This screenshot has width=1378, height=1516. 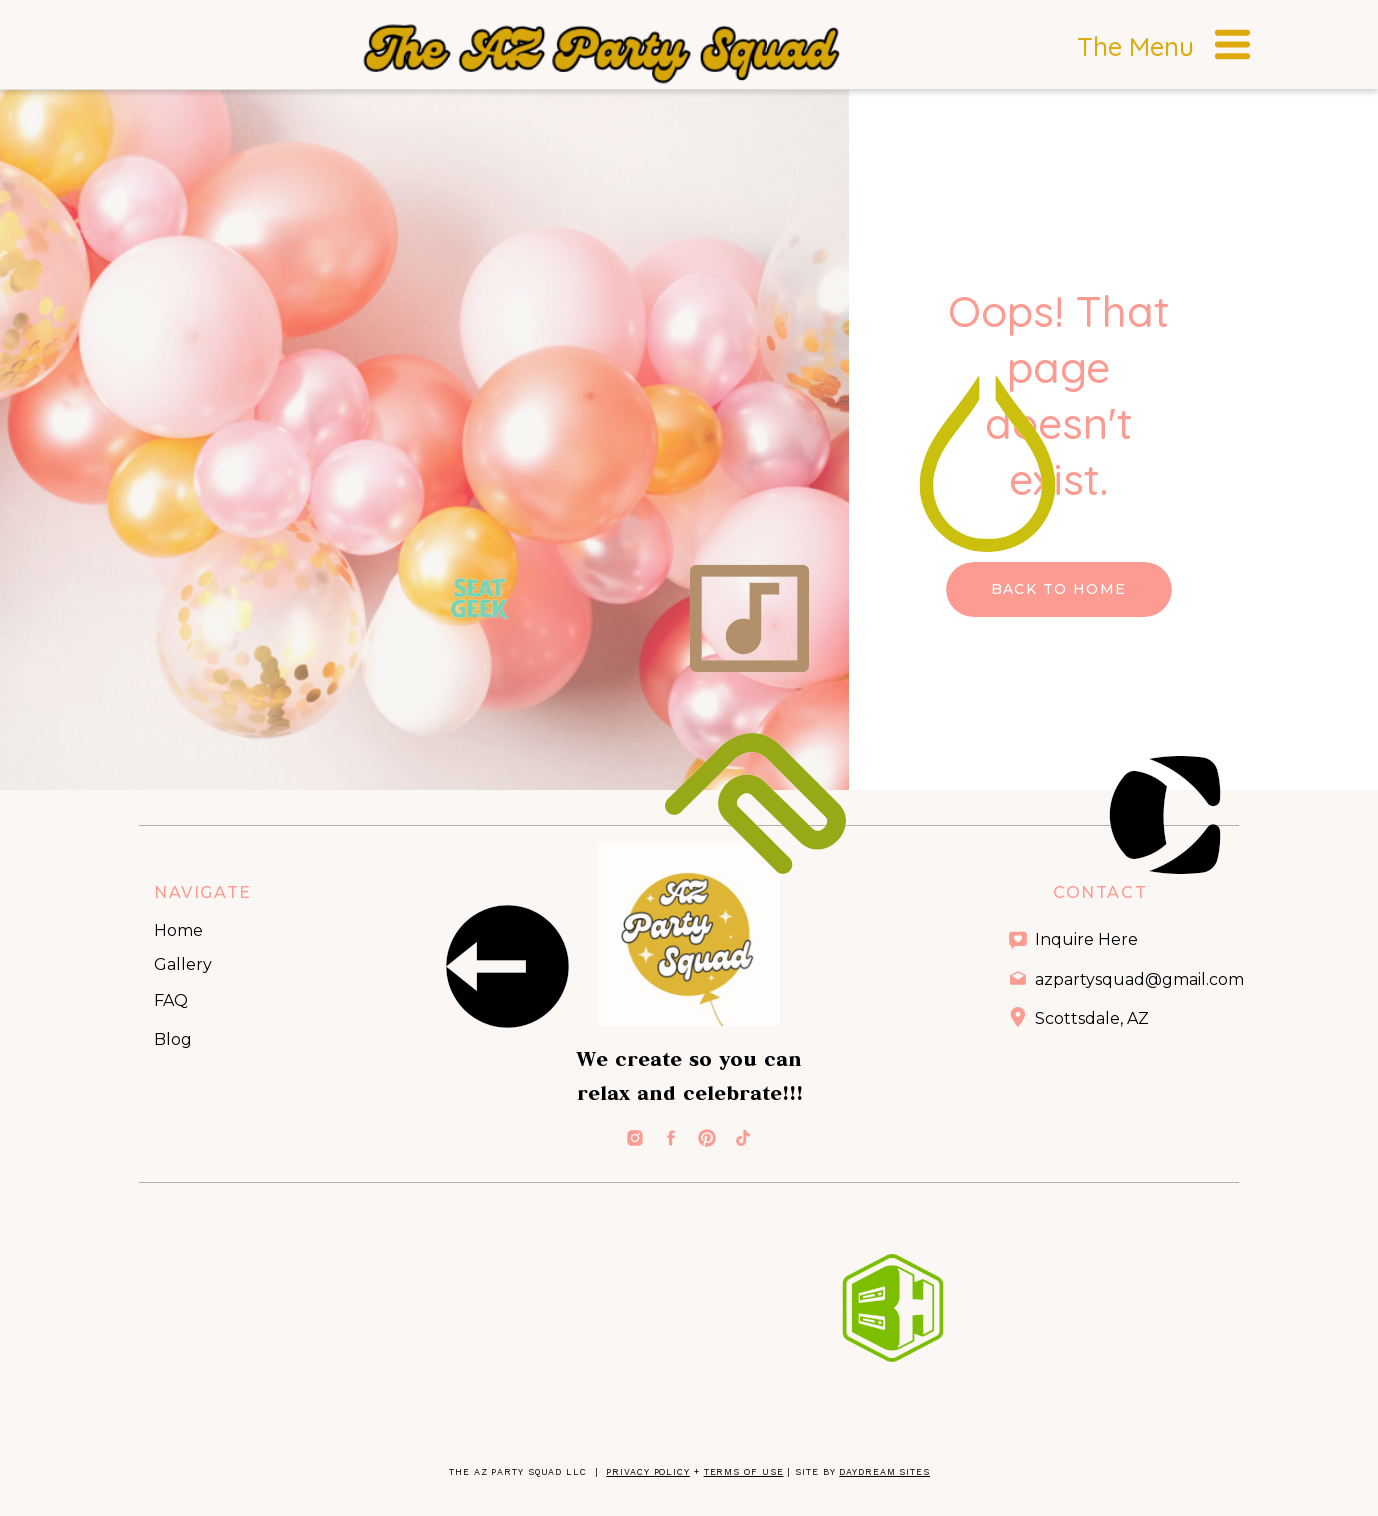 What do you see at coordinates (1165, 815) in the screenshot?
I see `conekta payment platform logo` at bounding box center [1165, 815].